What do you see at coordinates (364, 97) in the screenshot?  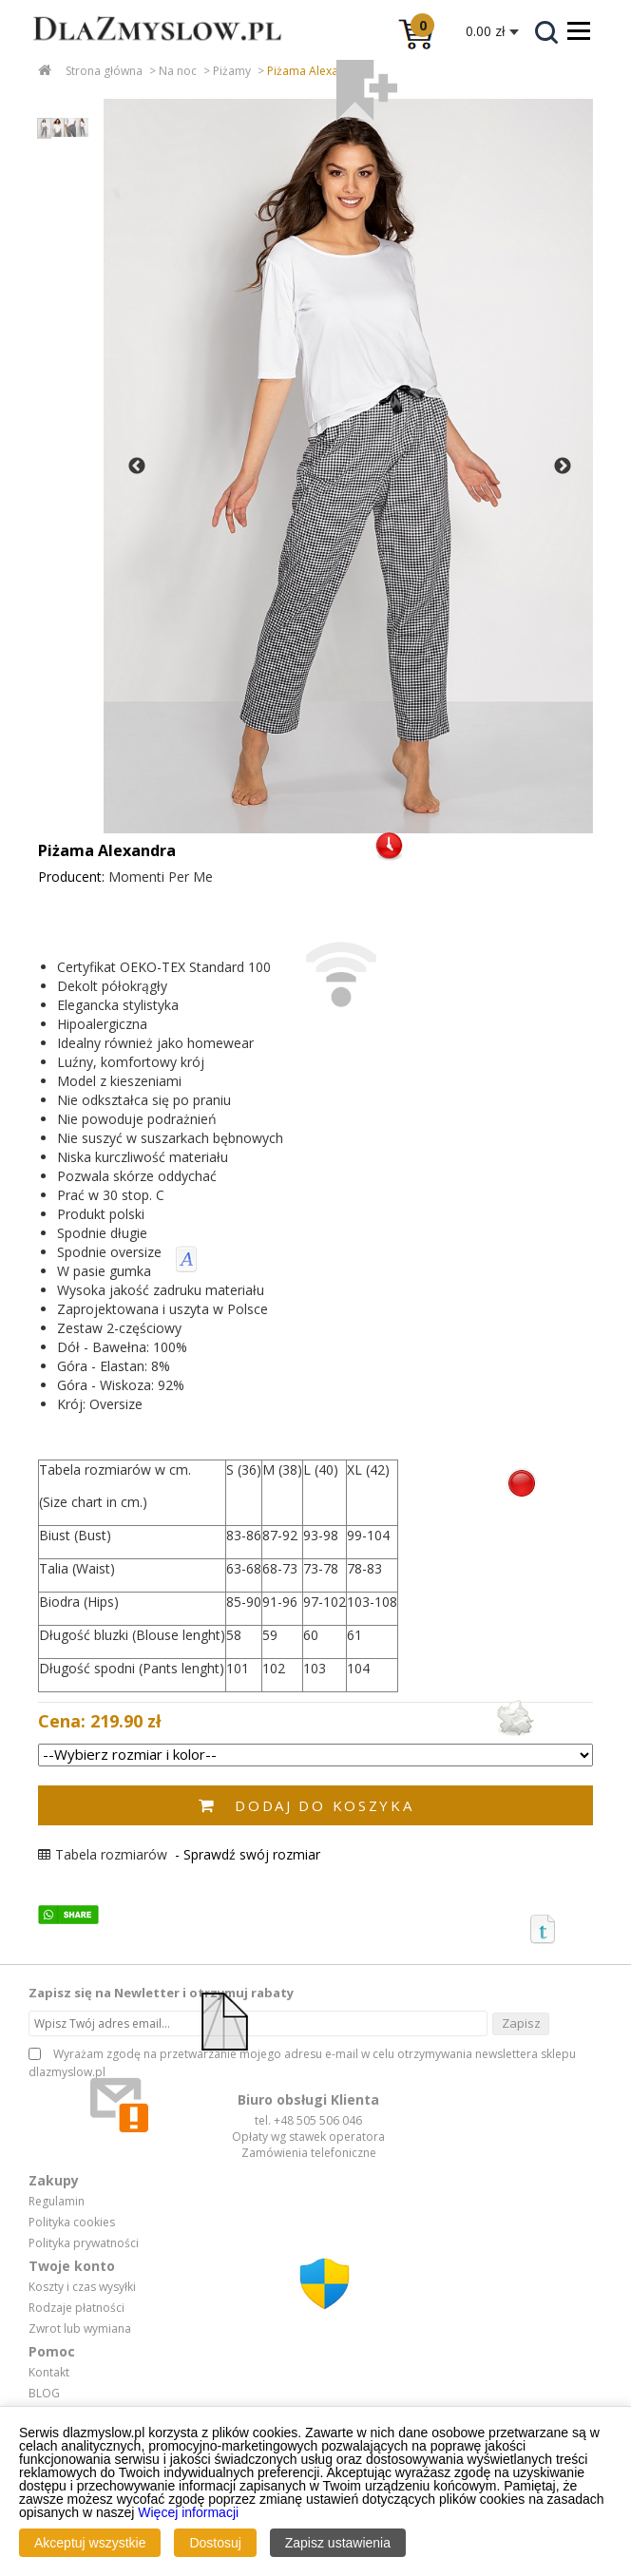 I see `add a new bookmark` at bounding box center [364, 97].